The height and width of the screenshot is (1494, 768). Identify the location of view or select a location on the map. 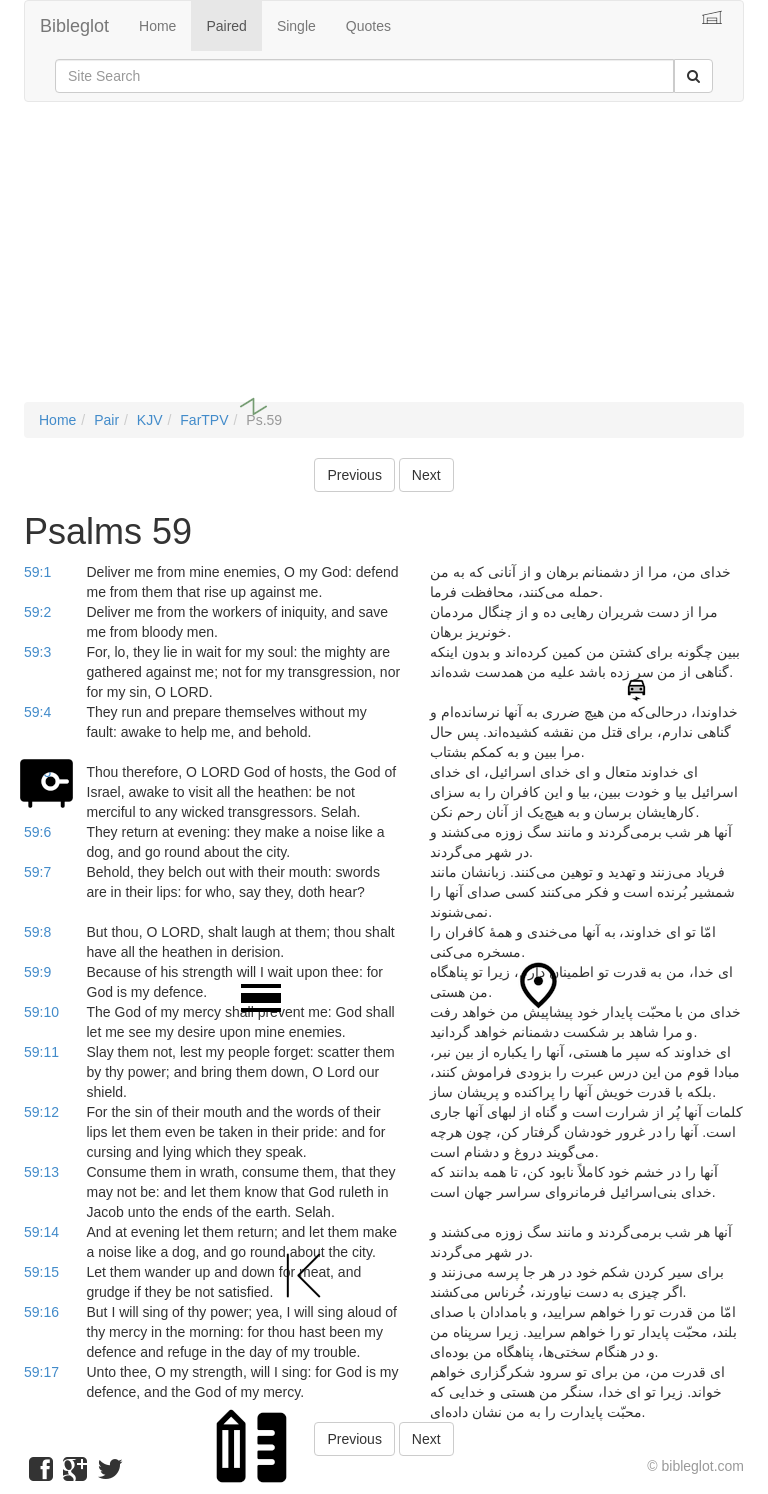
(538, 985).